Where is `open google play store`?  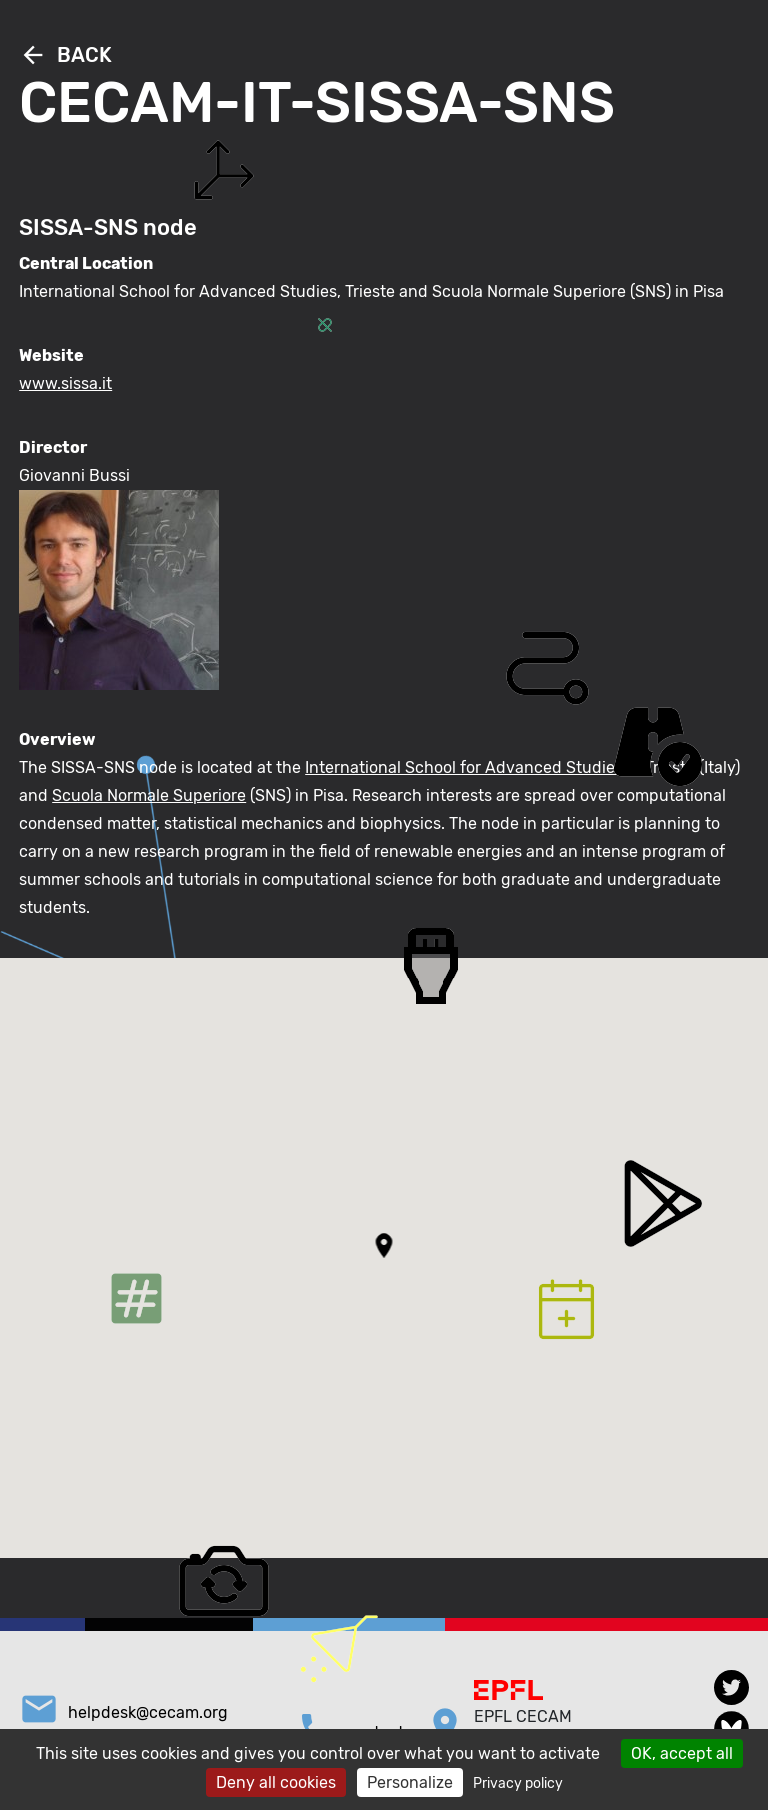
open google play store is located at coordinates (655, 1203).